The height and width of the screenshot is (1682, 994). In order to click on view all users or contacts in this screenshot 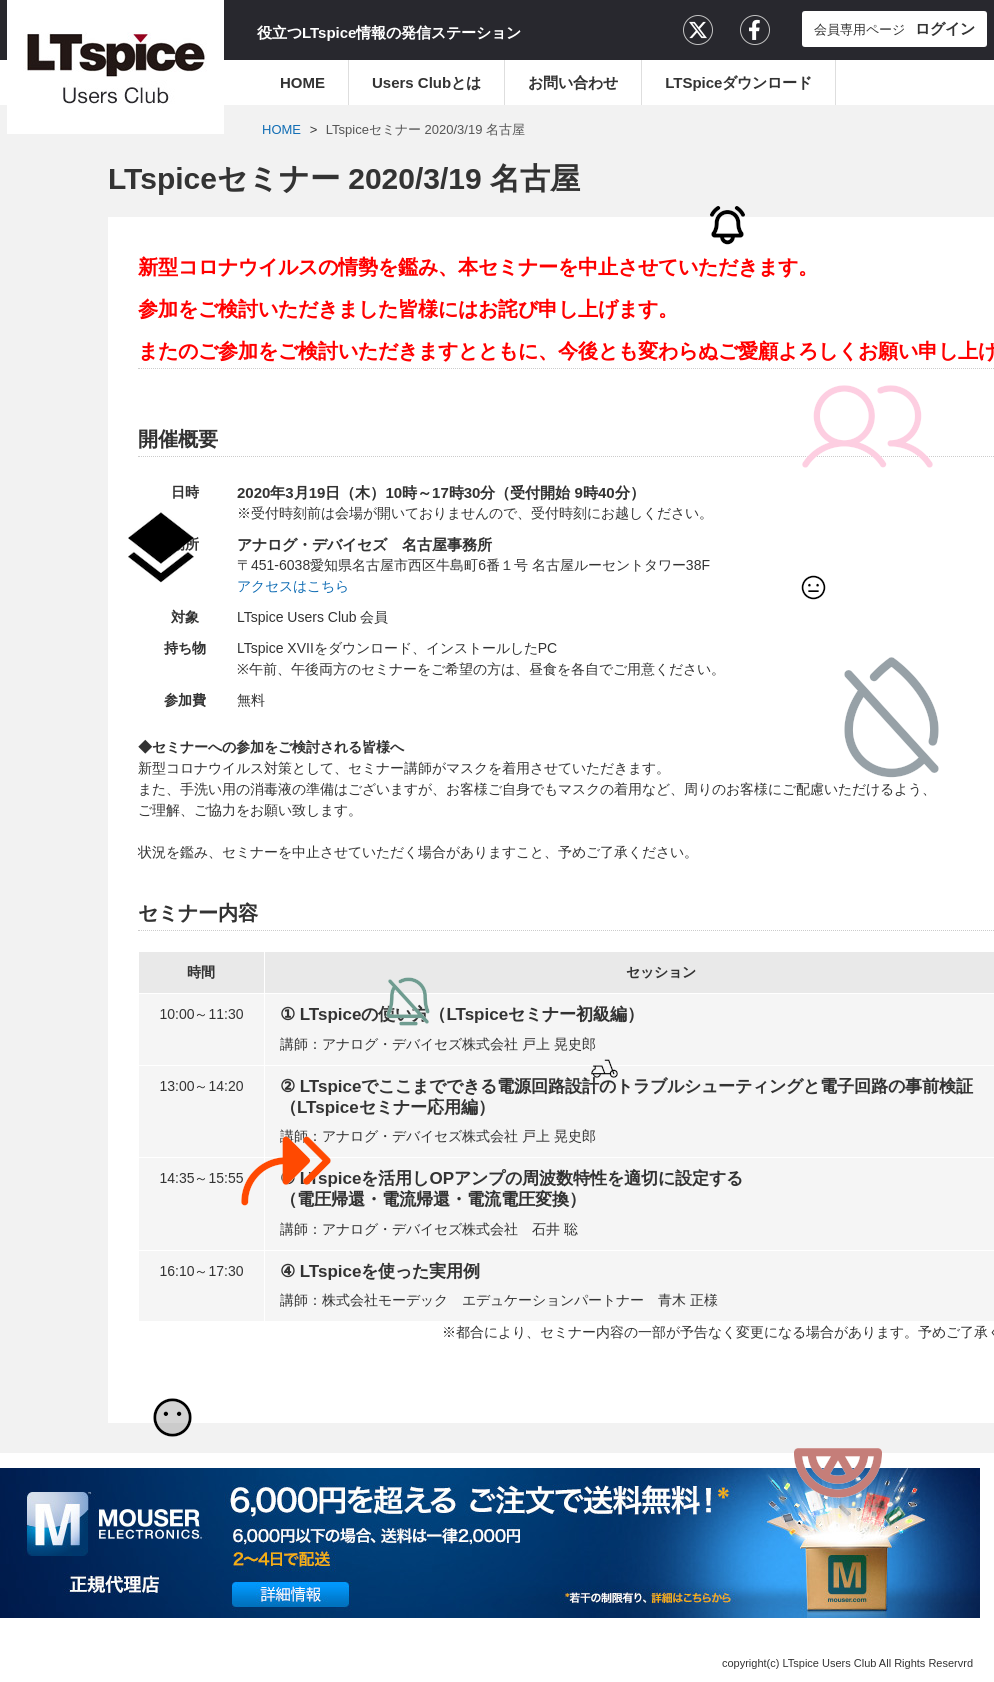, I will do `click(867, 426)`.